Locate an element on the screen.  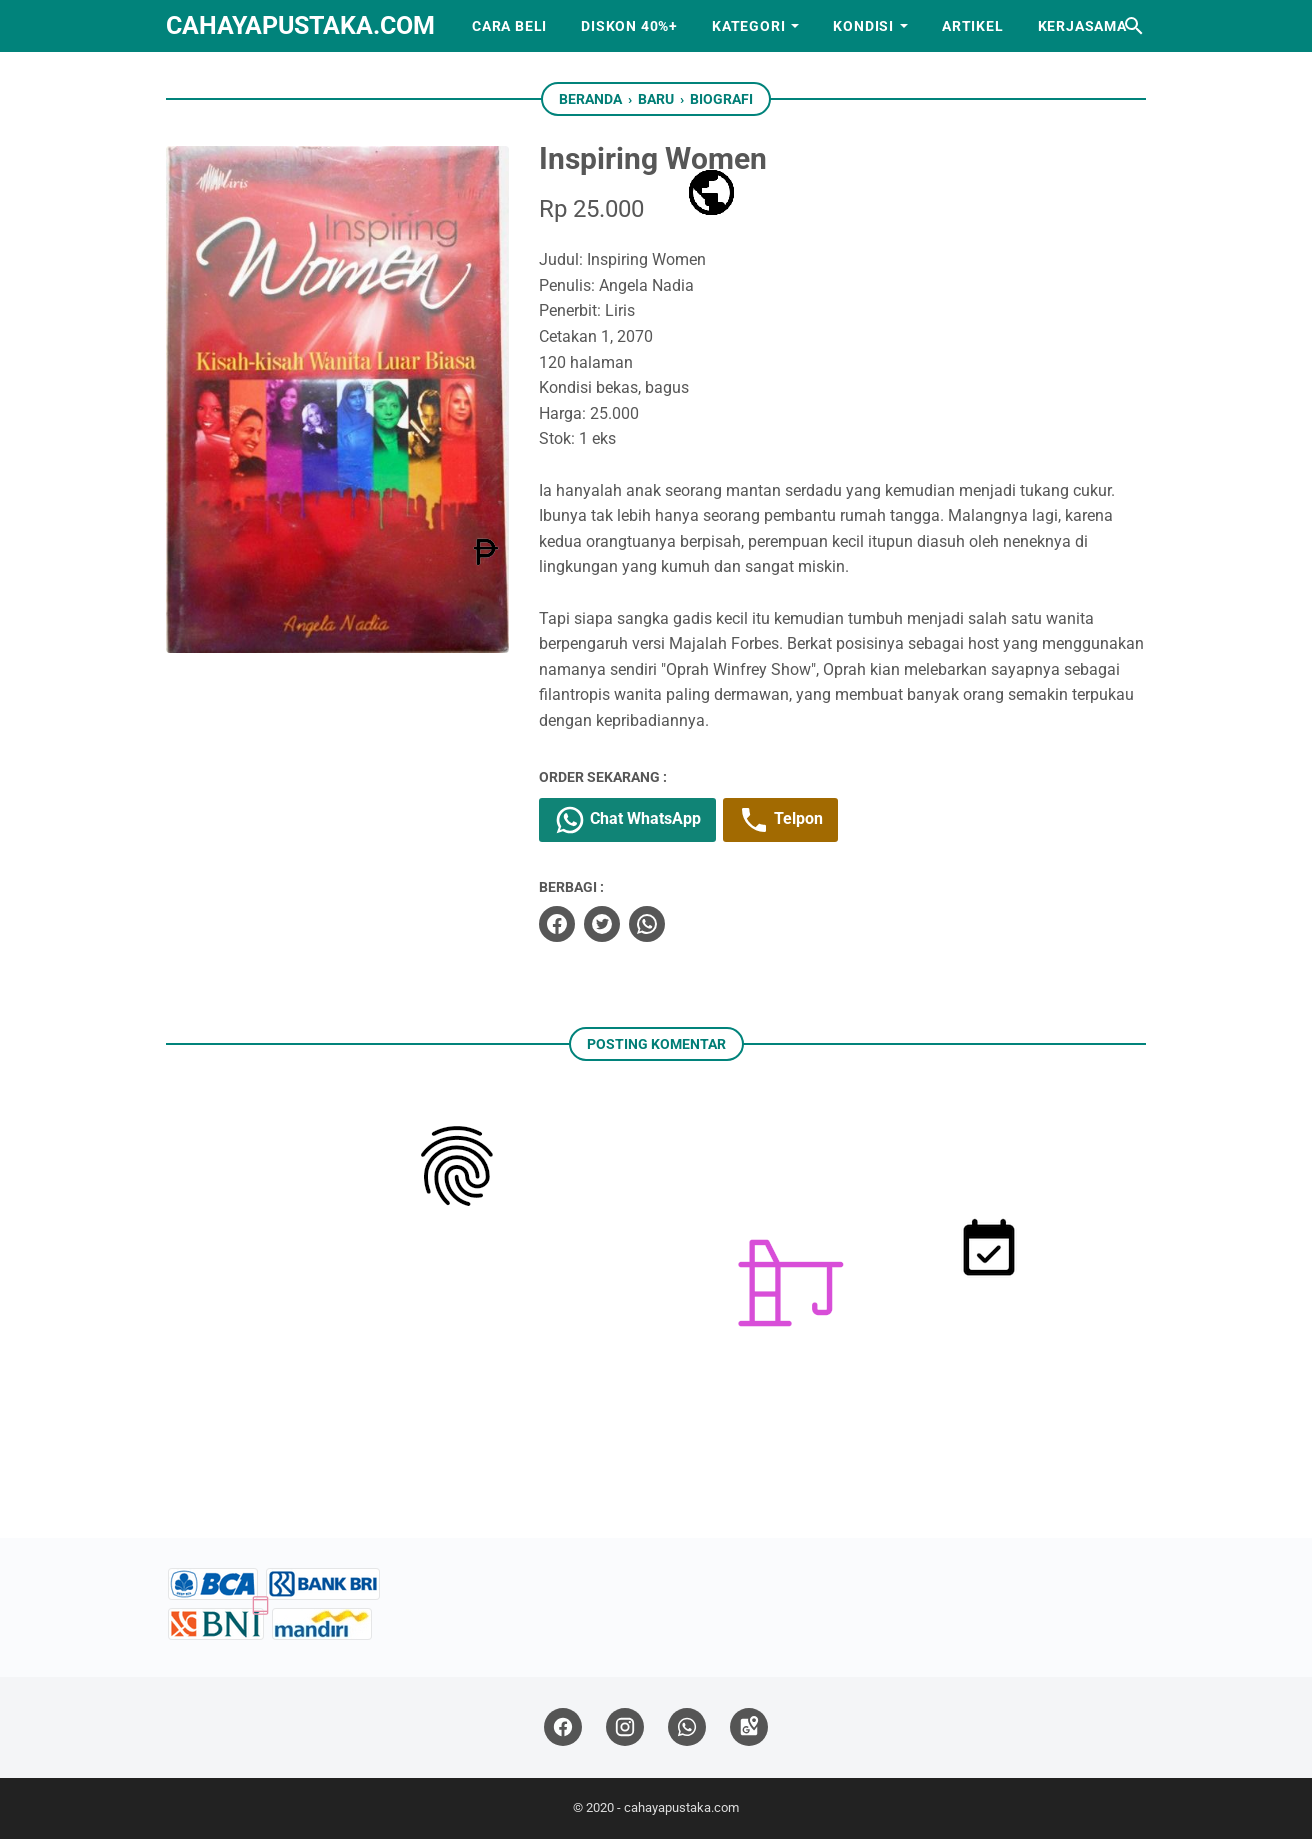
switch to tablet view is located at coordinates (260, 1605).